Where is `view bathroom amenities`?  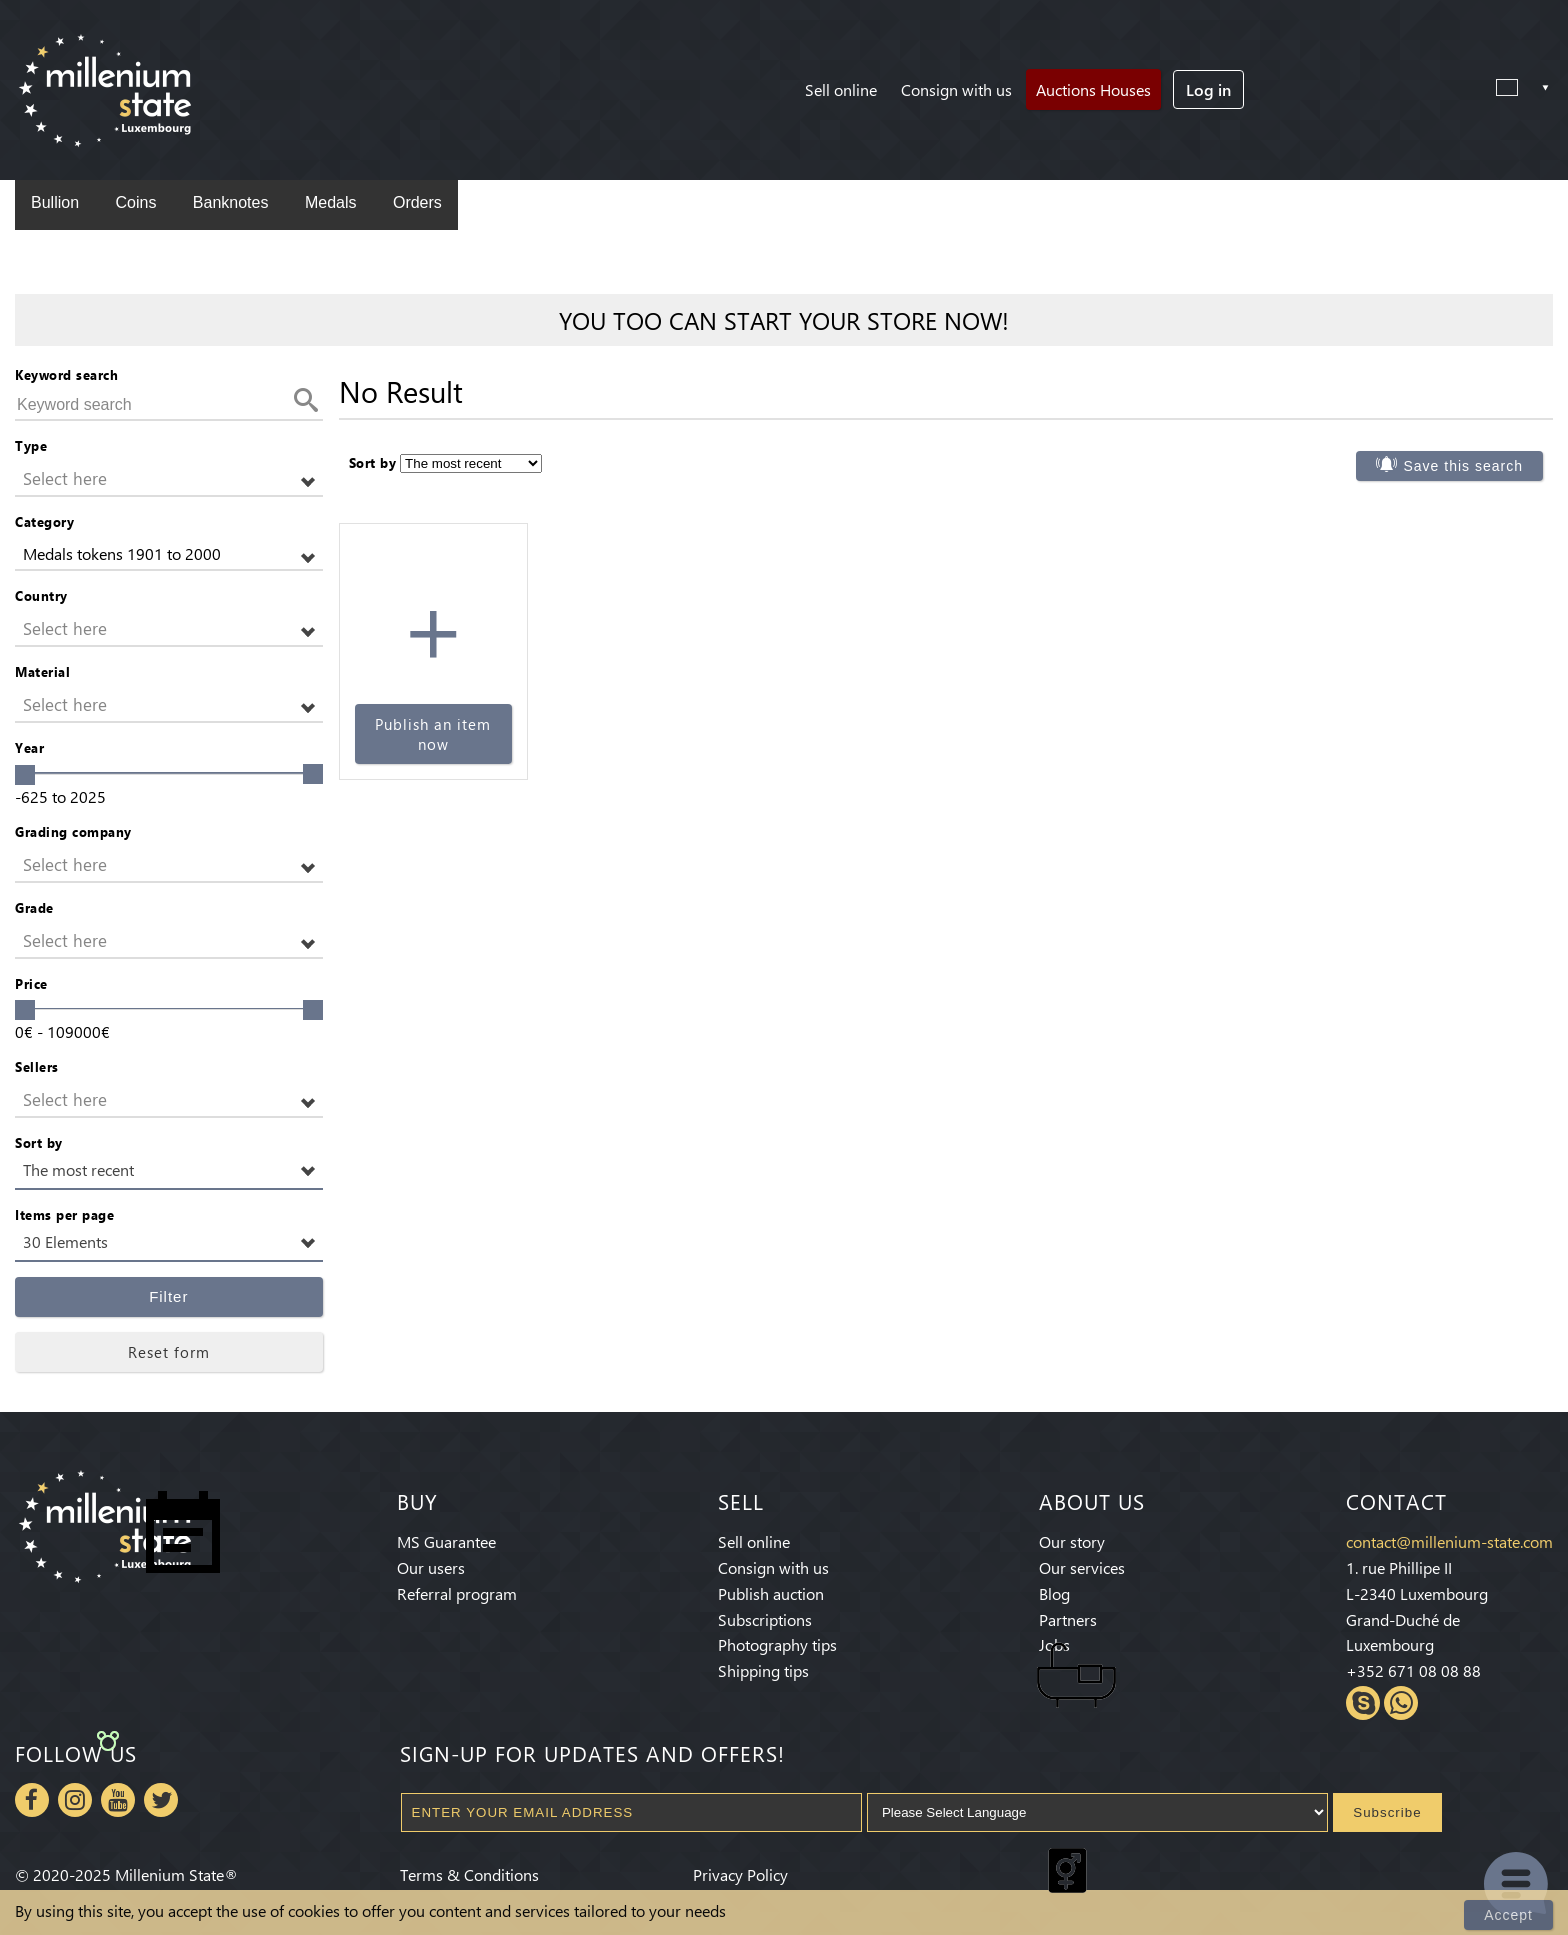
view bathroom amenities is located at coordinates (1076, 1676).